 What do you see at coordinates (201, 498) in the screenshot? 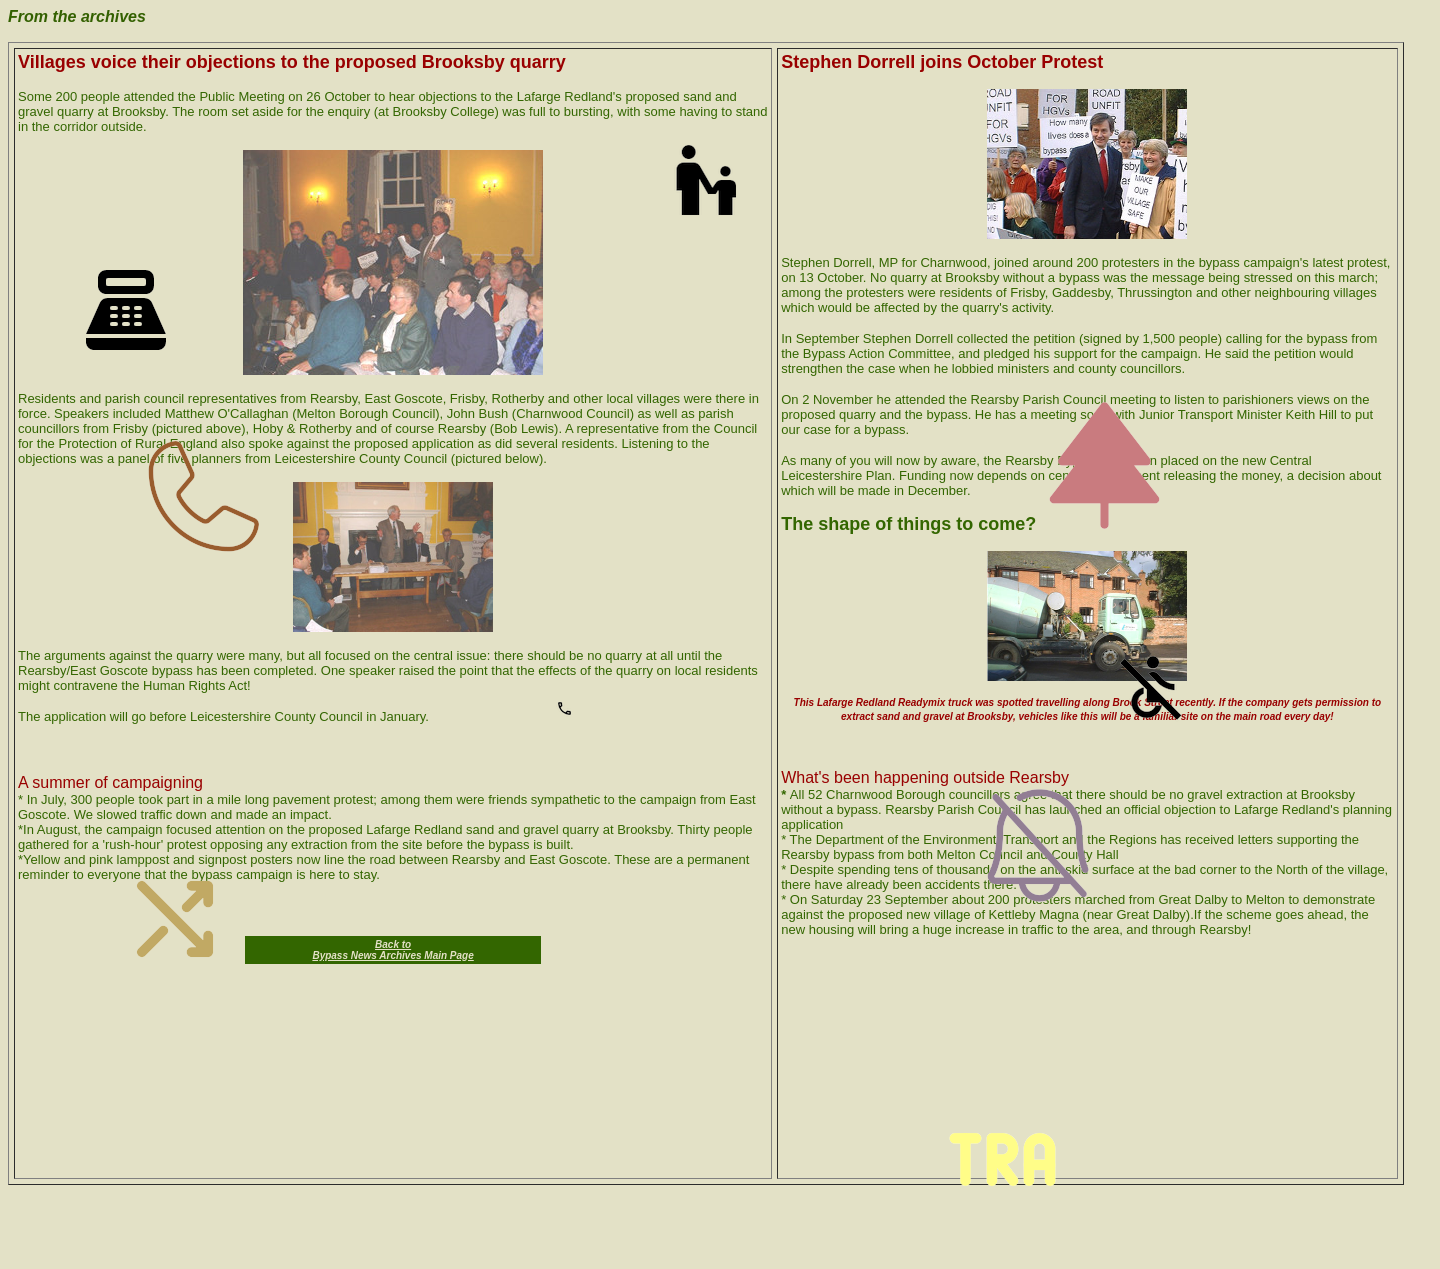
I see `make a phone call` at bounding box center [201, 498].